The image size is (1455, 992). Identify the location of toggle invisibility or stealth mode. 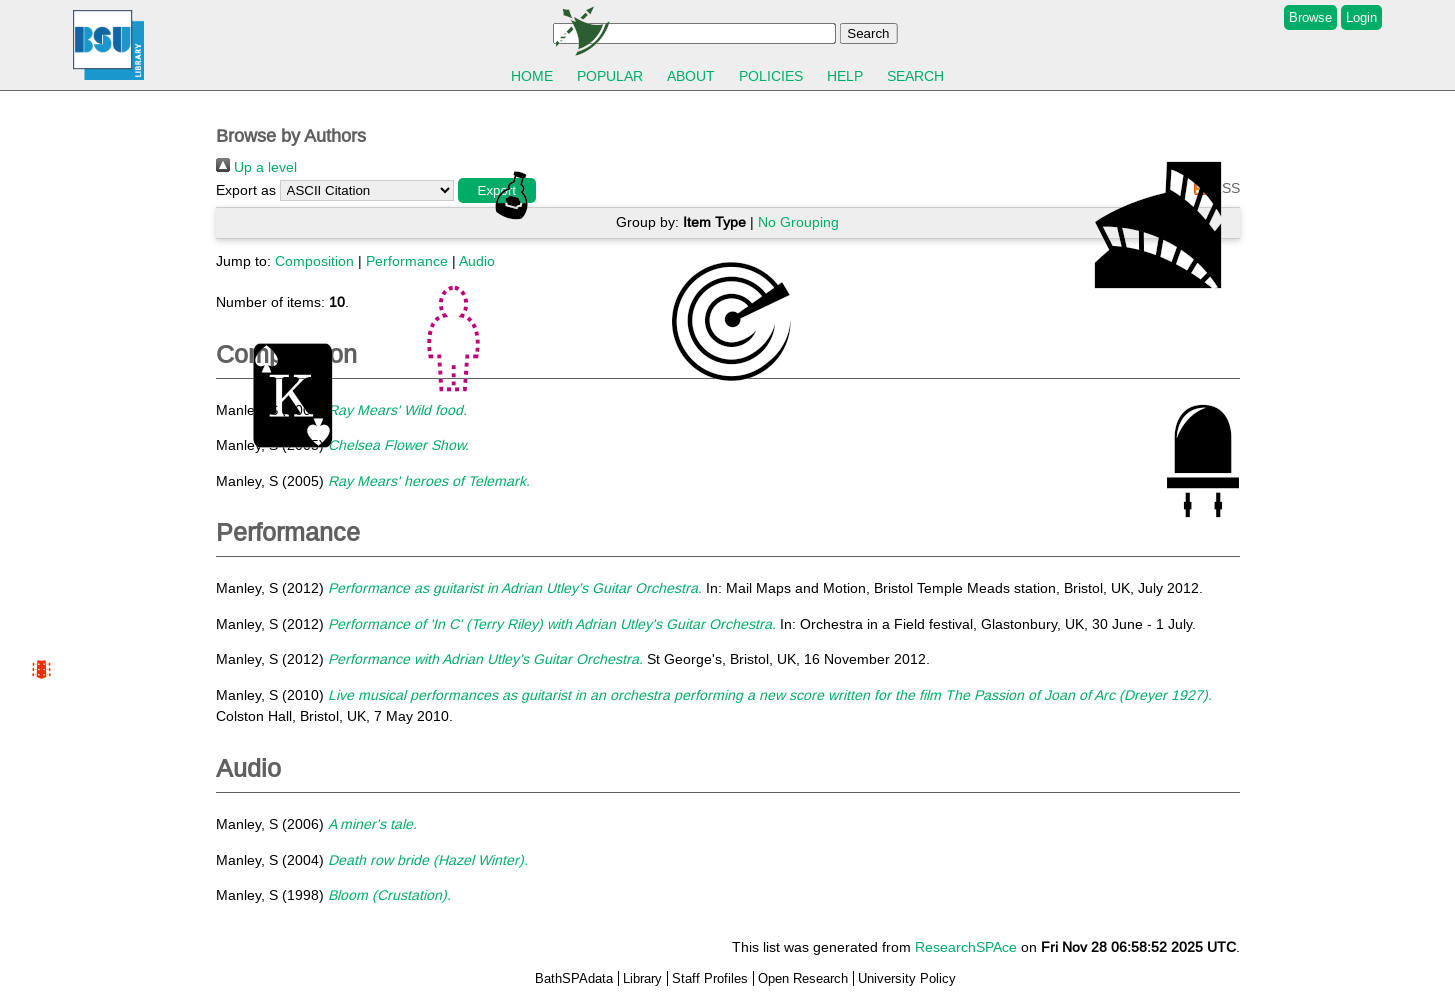
(453, 338).